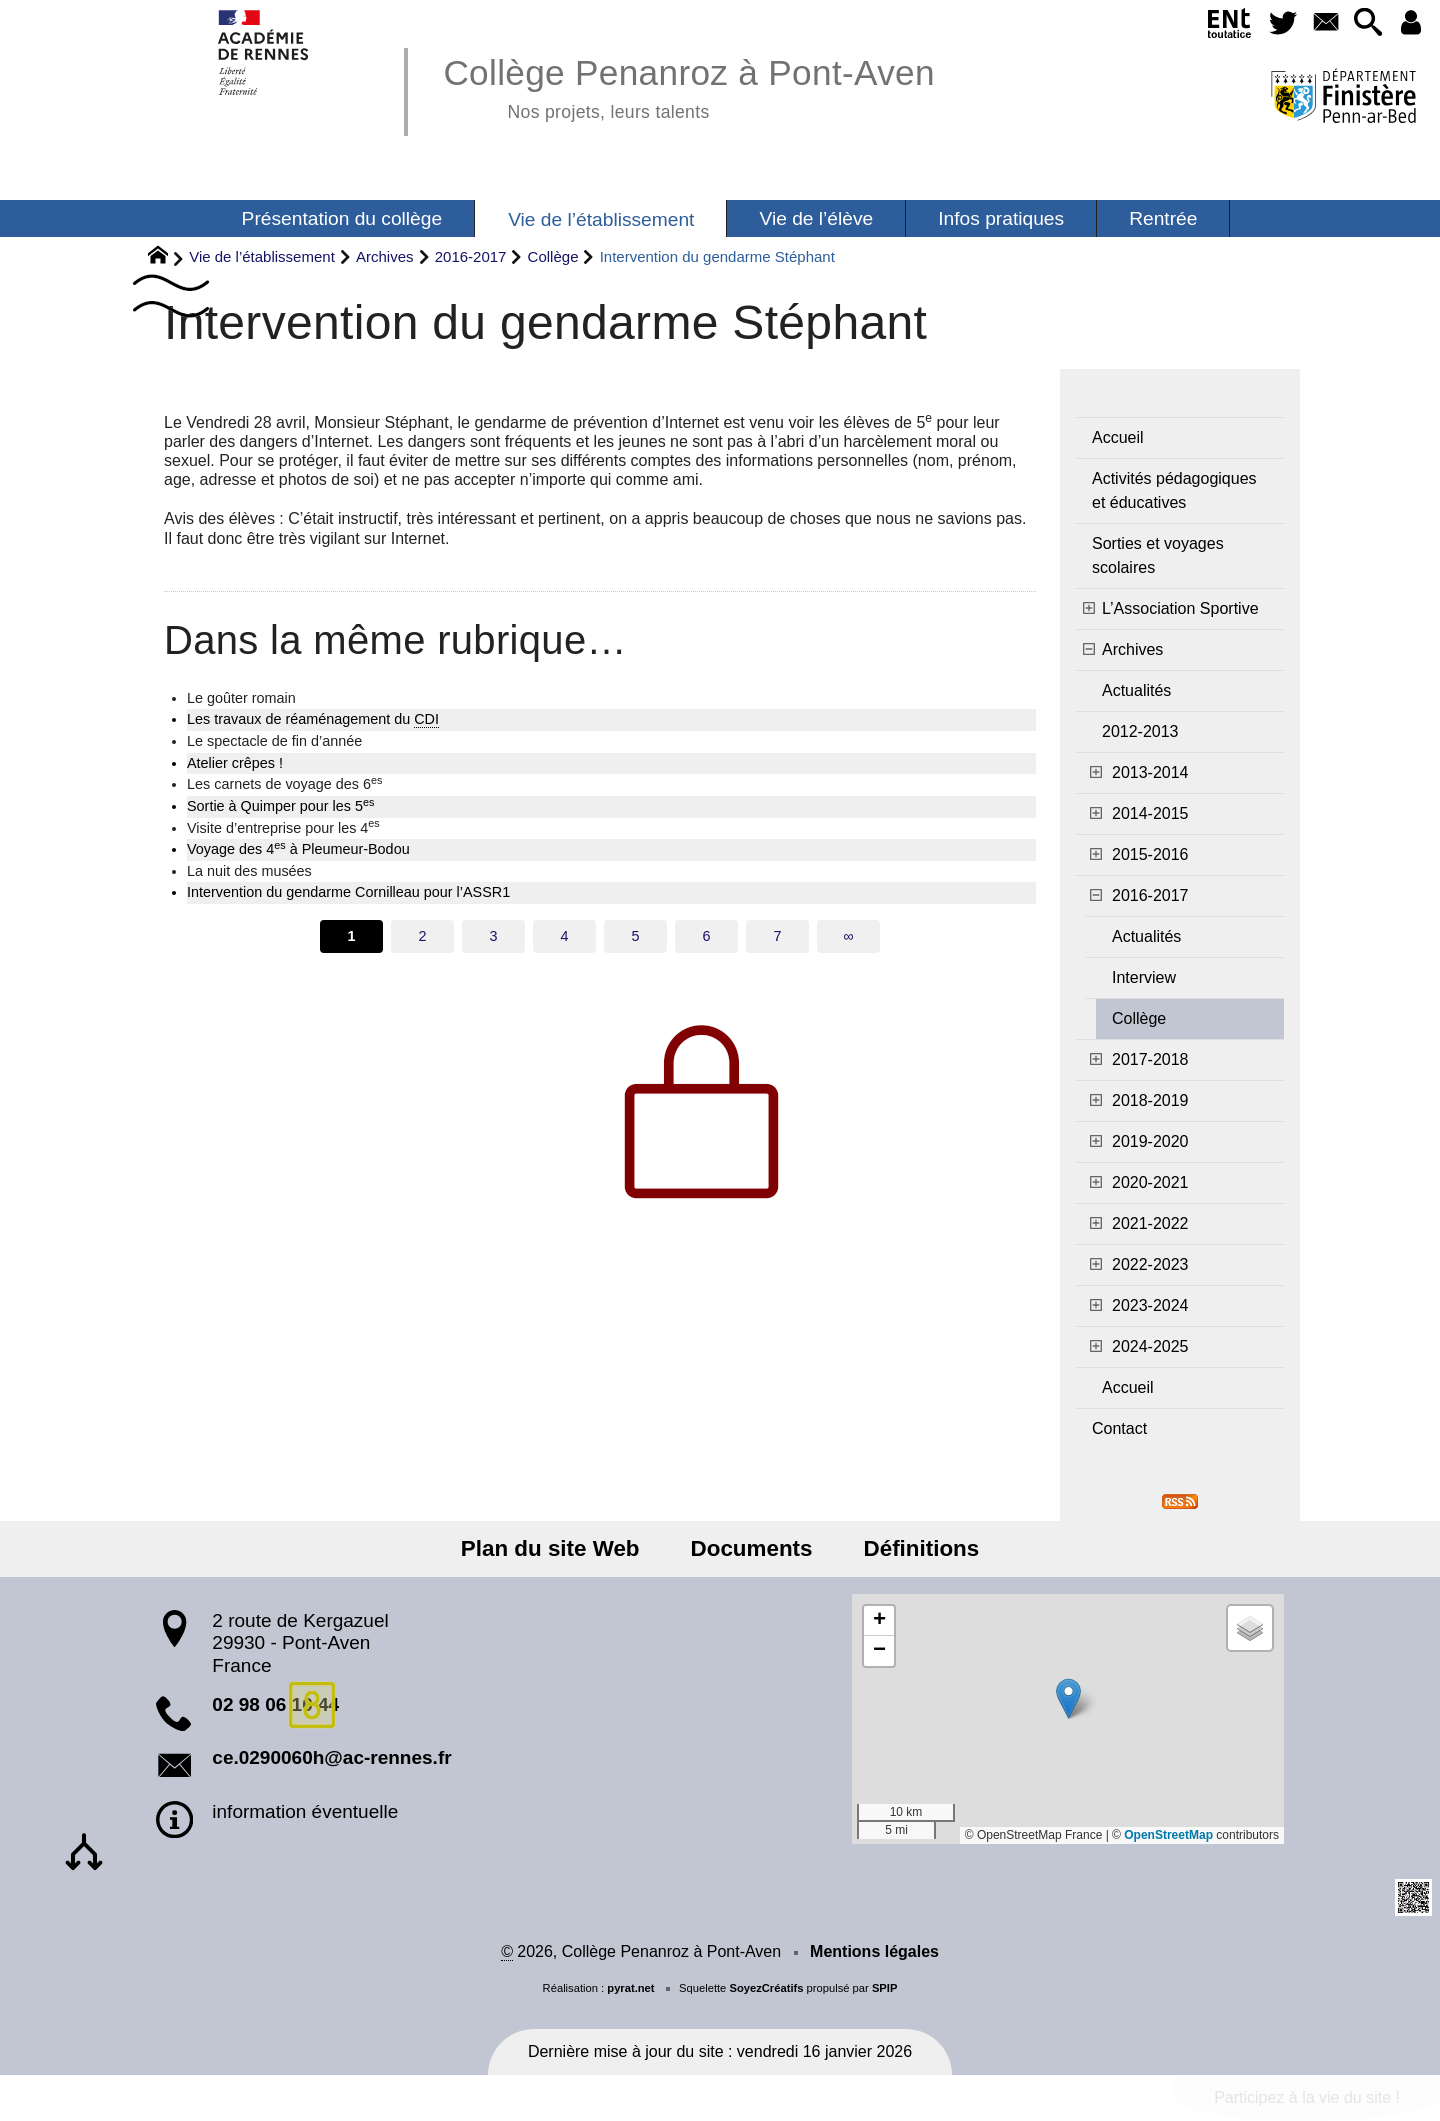 This screenshot has width=1440, height=2121. I want to click on split content into multiple paths, so click(84, 1853).